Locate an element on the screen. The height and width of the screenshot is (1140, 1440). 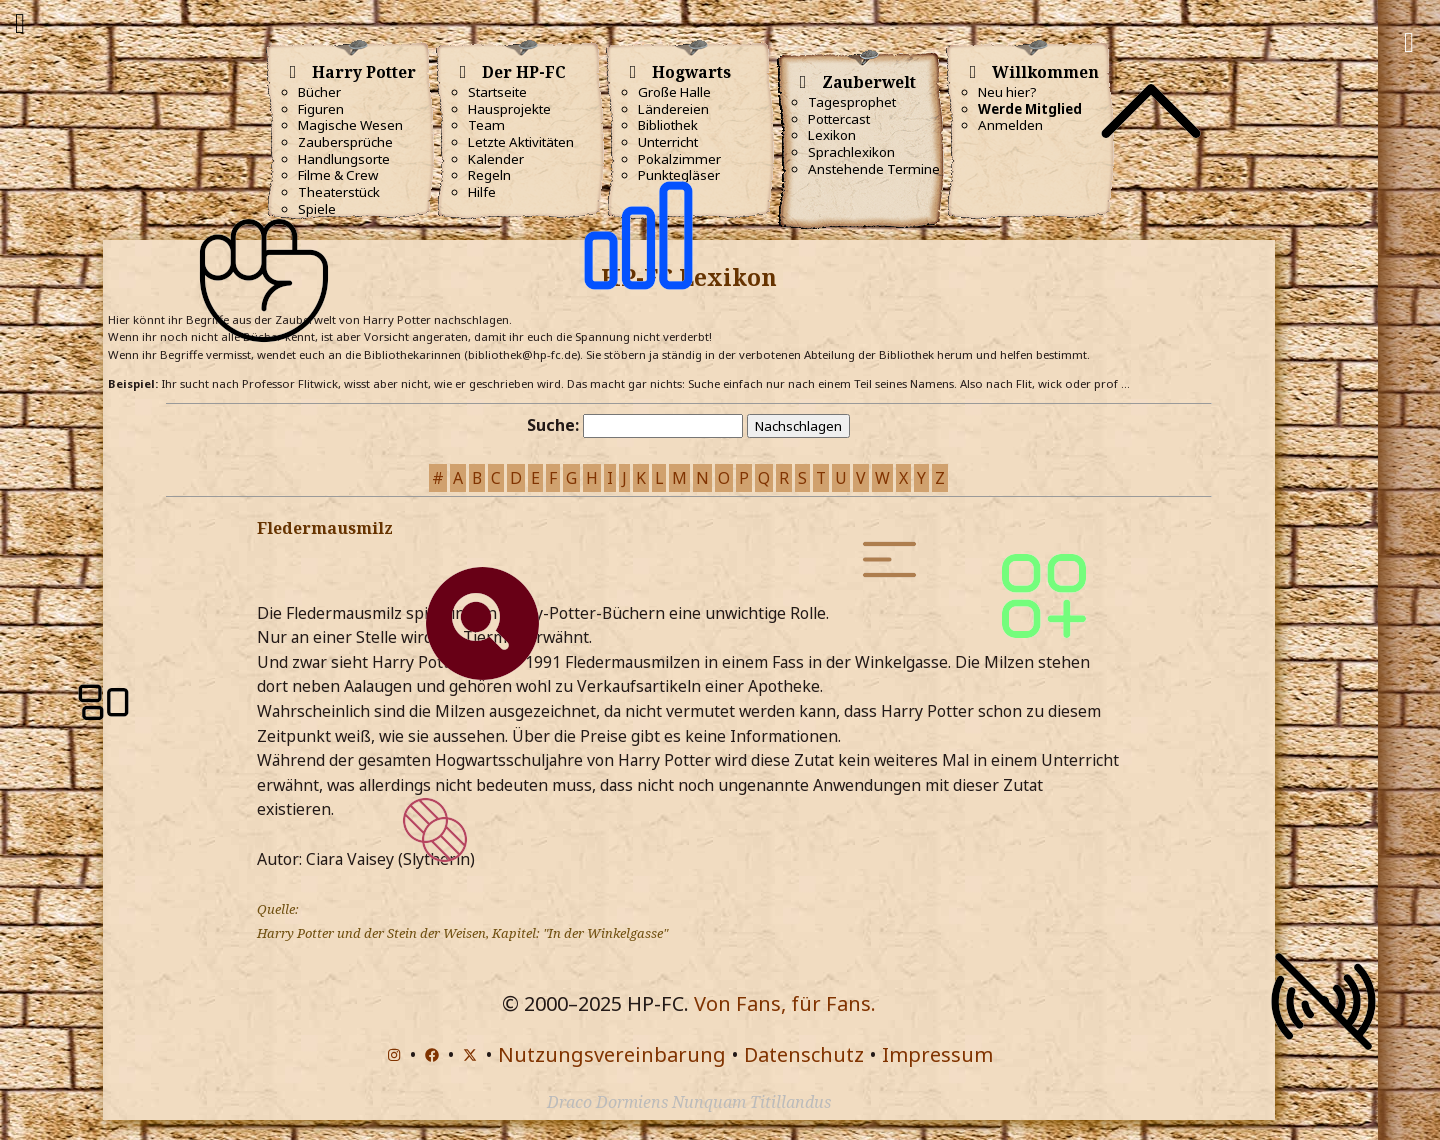
view analytics and statistics is located at coordinates (638, 235).